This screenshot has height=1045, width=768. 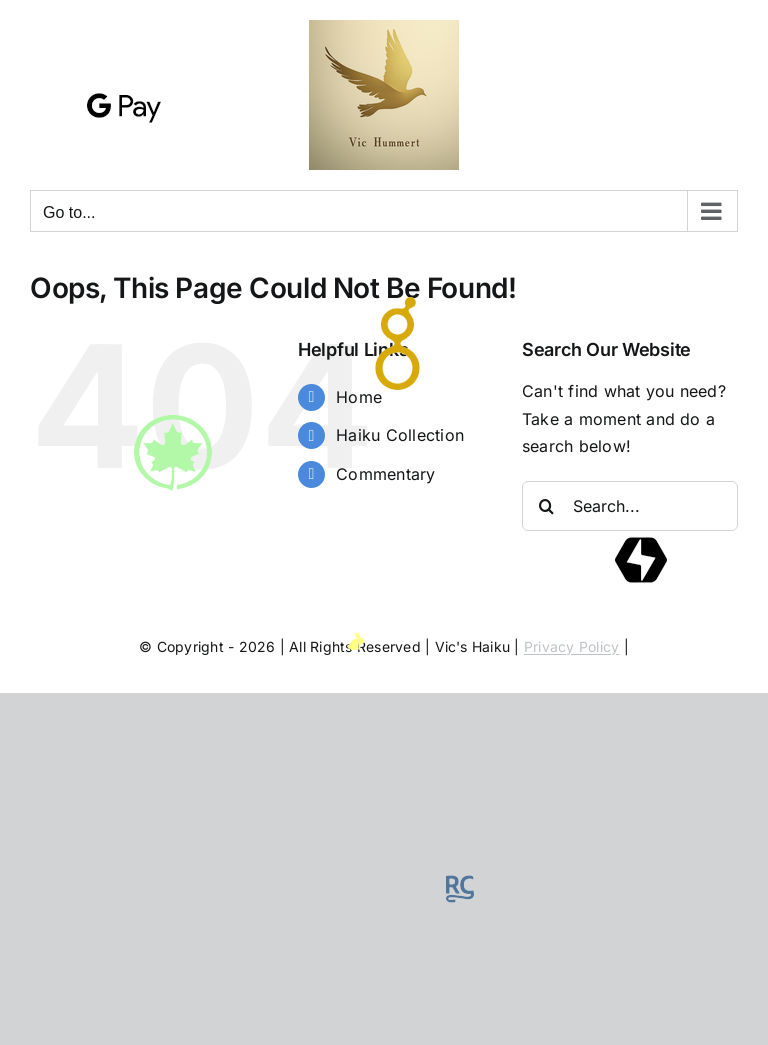 I want to click on pay with google pay, so click(x=124, y=108).